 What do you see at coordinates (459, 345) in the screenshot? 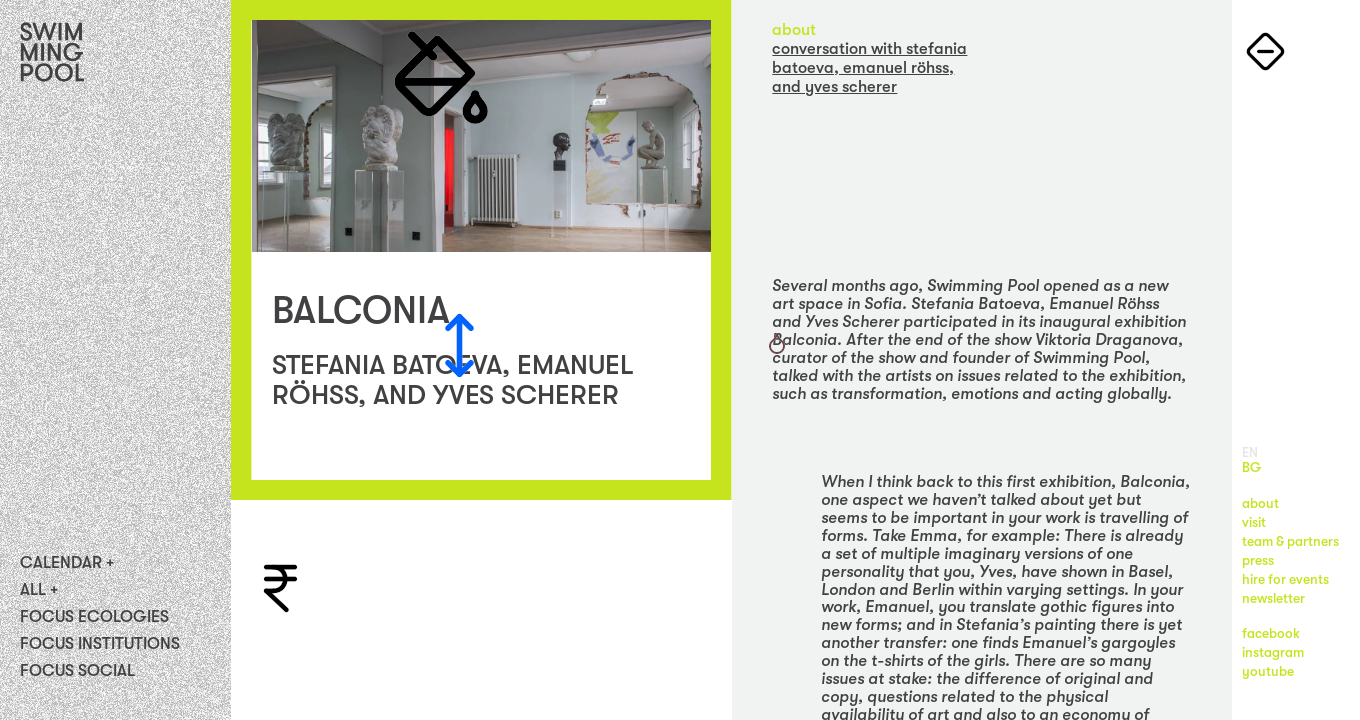
I see `resize element vertically` at bounding box center [459, 345].